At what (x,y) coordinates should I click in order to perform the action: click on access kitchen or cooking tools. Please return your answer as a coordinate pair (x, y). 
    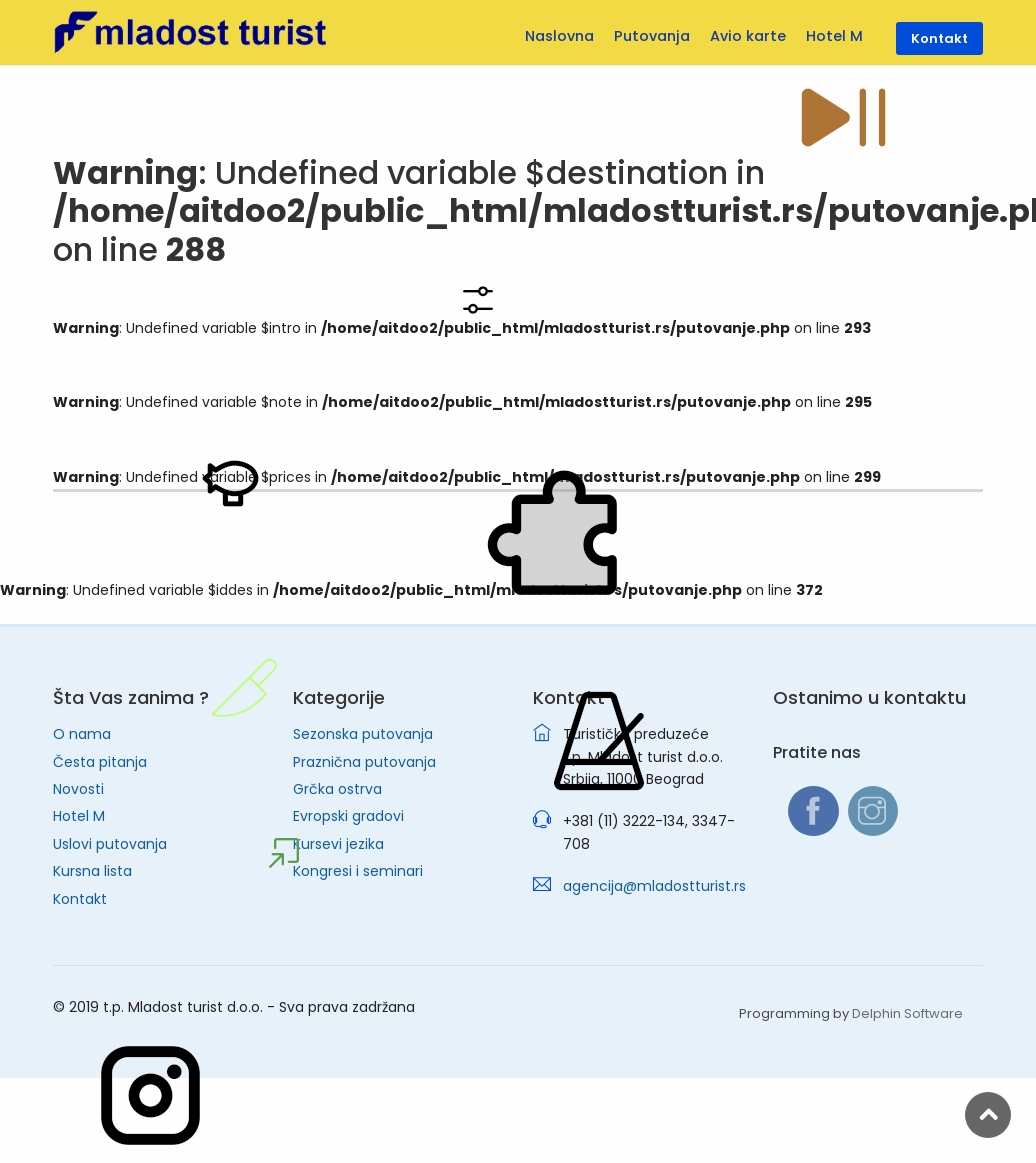
    Looking at the image, I should click on (244, 689).